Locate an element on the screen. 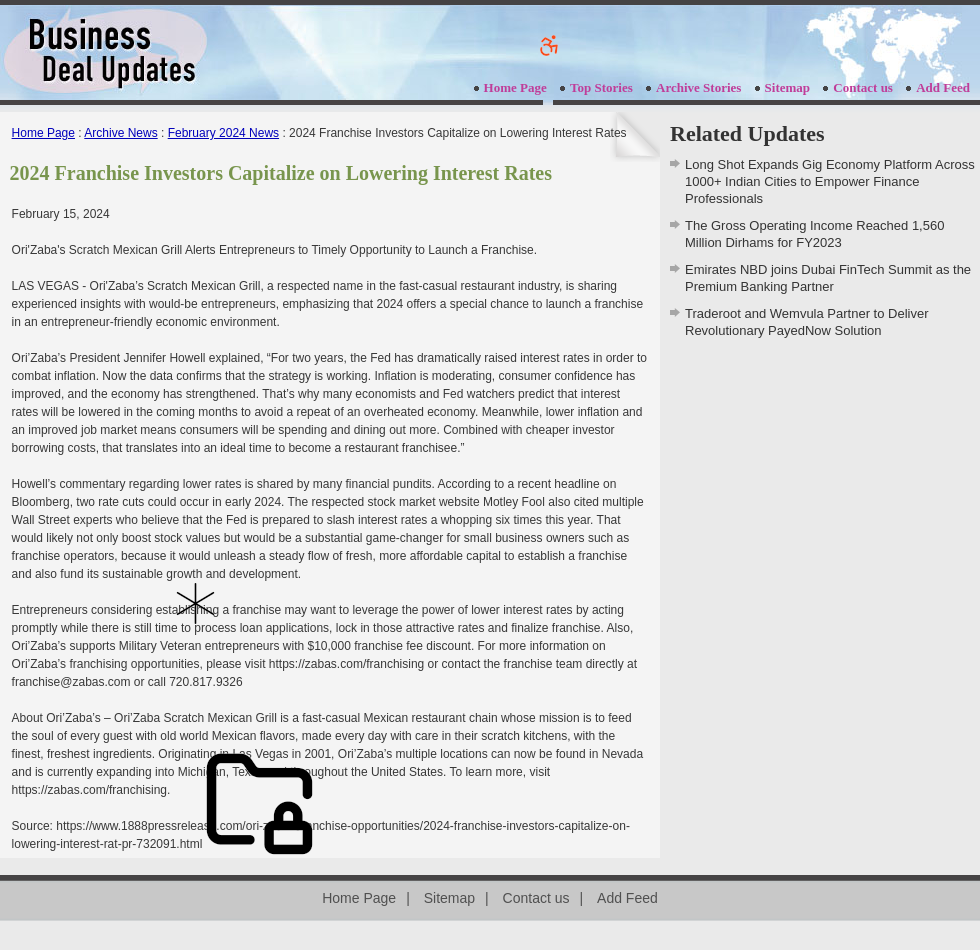 The height and width of the screenshot is (950, 980). access a password-protected folder is located at coordinates (259, 801).